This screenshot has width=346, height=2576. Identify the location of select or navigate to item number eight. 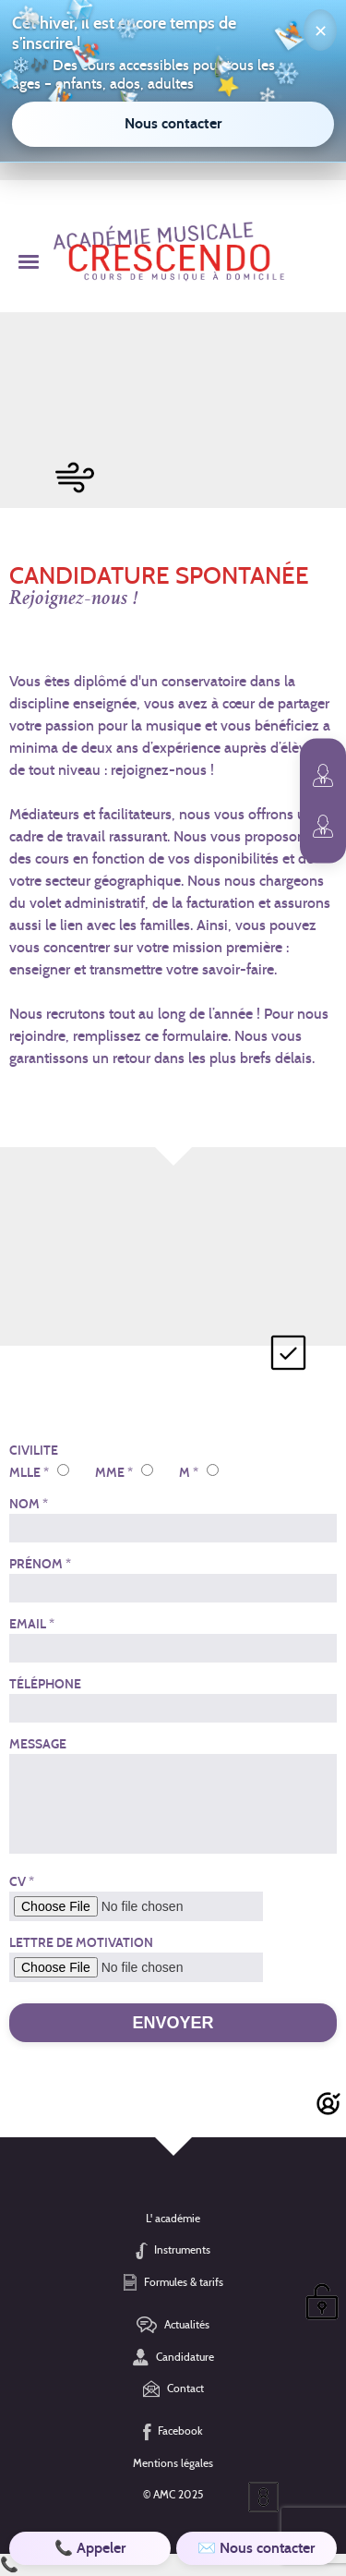
(263, 2497).